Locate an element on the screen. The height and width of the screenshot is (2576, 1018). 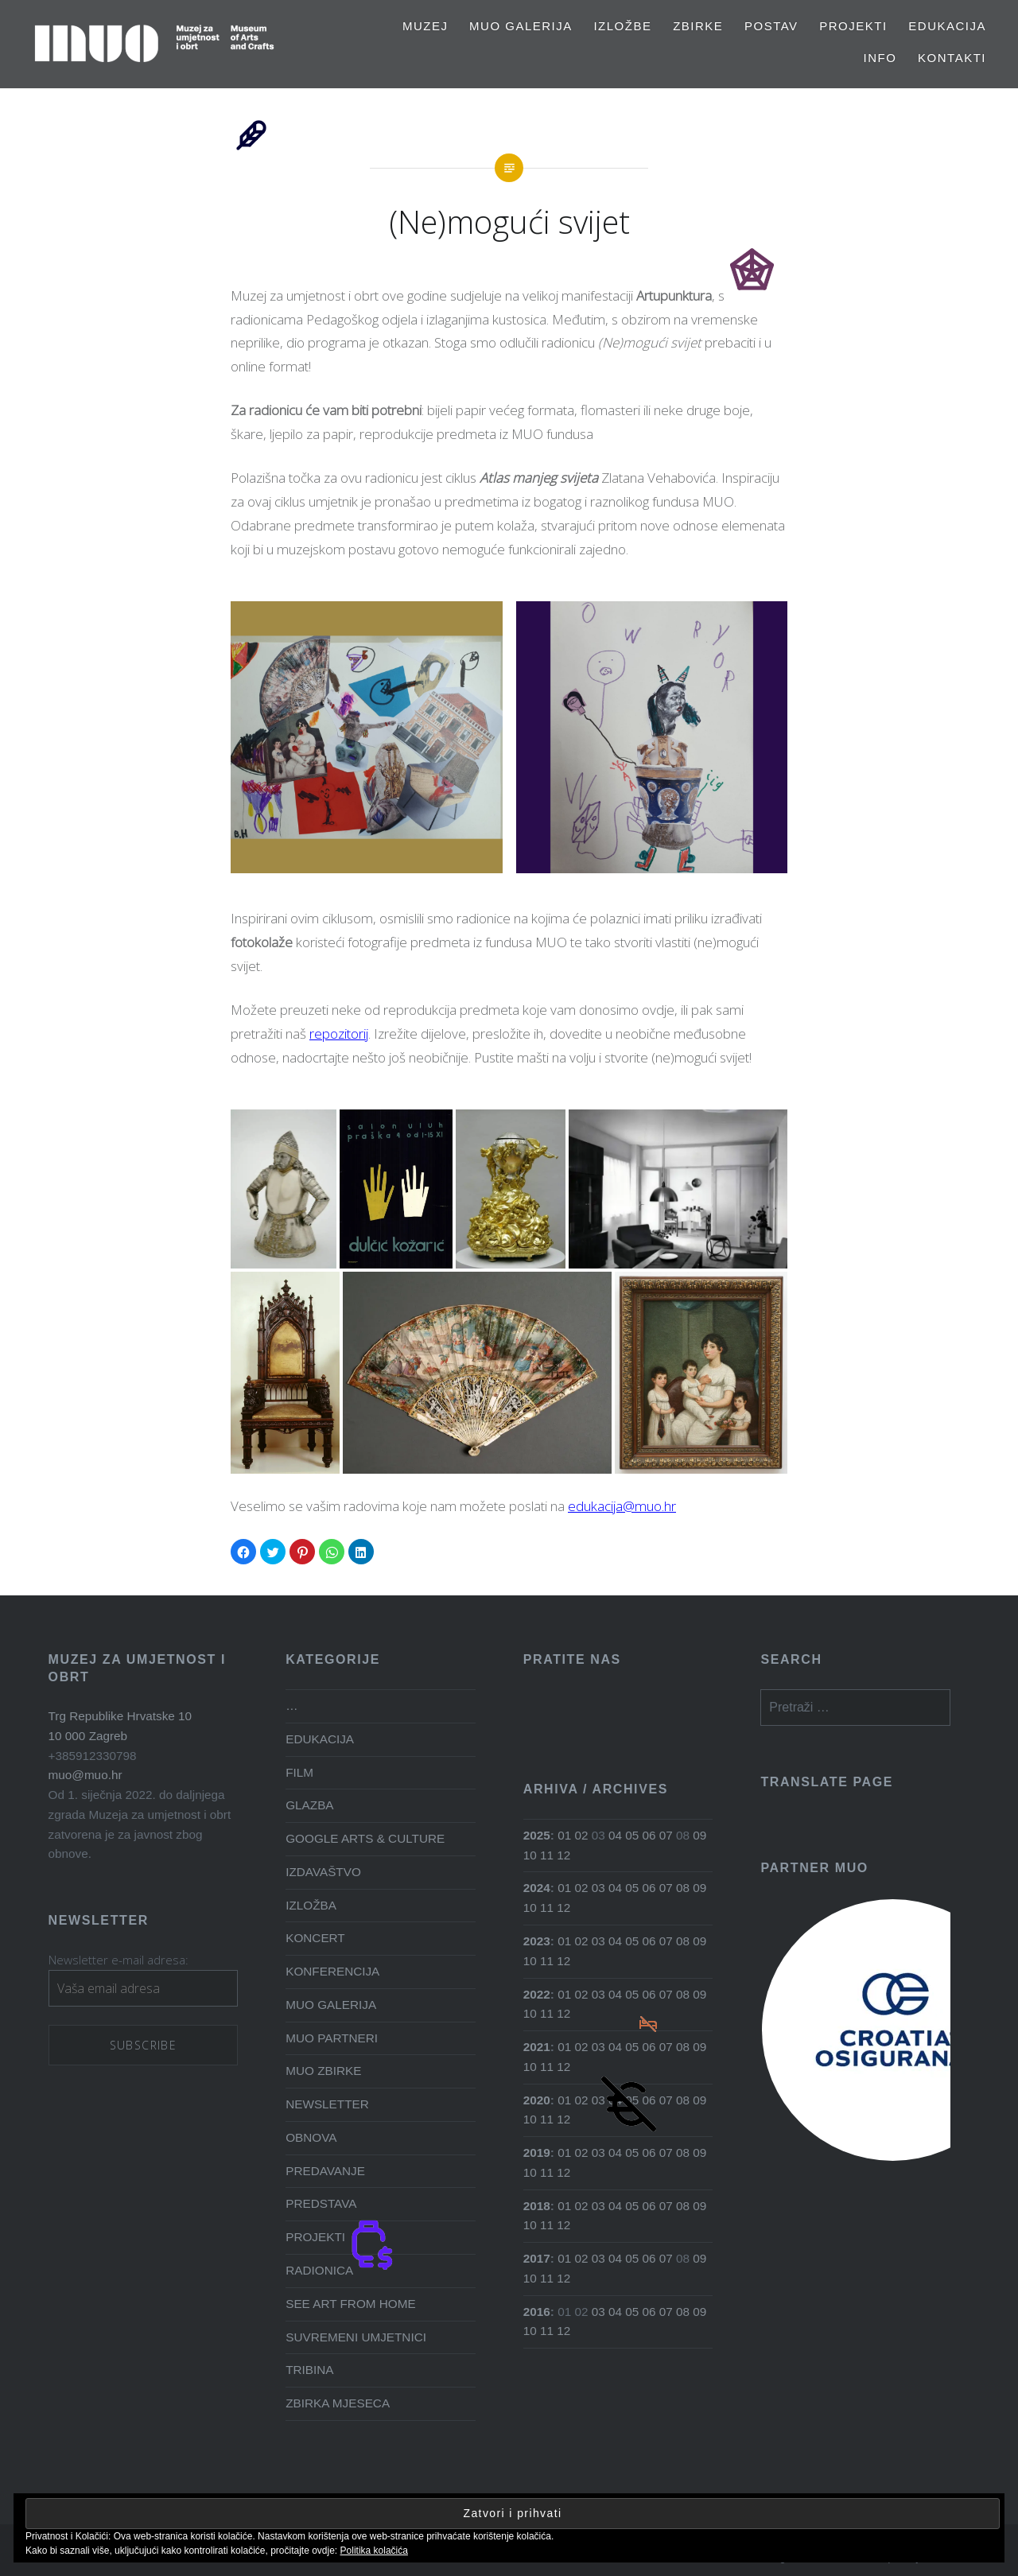
indicates euro payment is unavailable is located at coordinates (628, 2104).